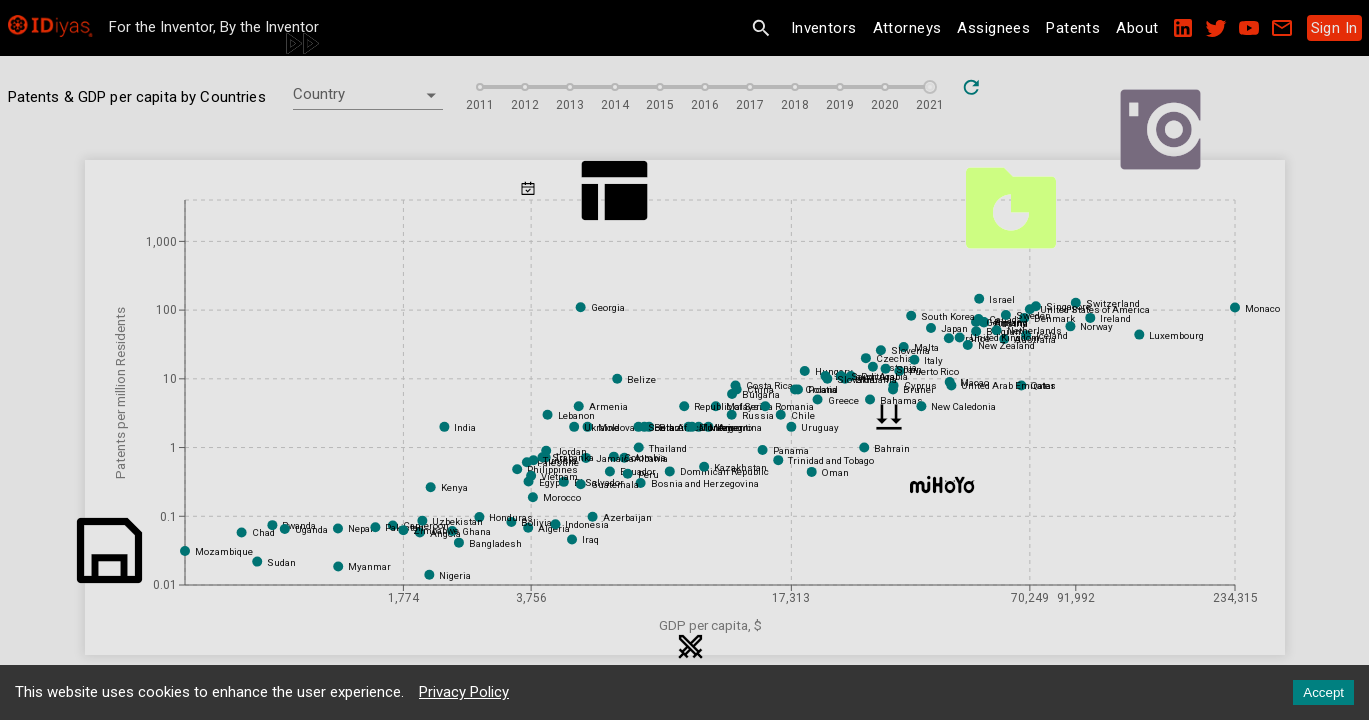 Image resolution: width=1369 pixels, height=720 pixels. I want to click on align selected elements to the bottom, so click(889, 417).